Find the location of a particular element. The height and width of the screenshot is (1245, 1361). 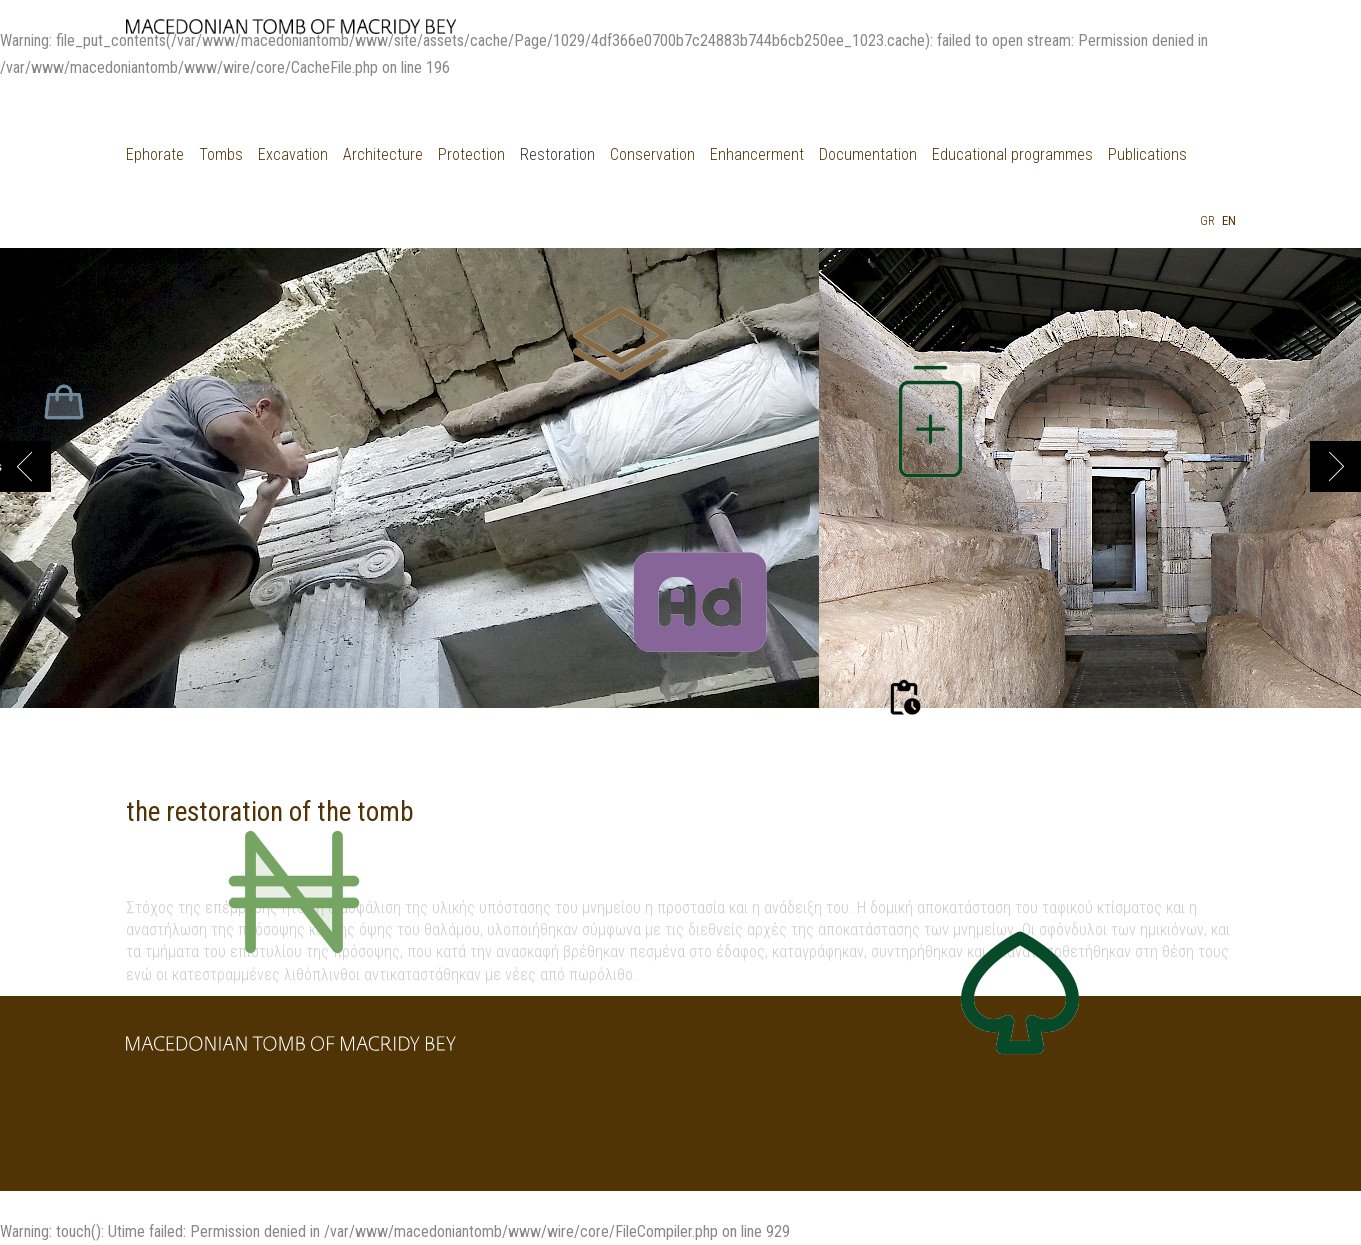

view or select Nigerian naira currency is located at coordinates (294, 892).